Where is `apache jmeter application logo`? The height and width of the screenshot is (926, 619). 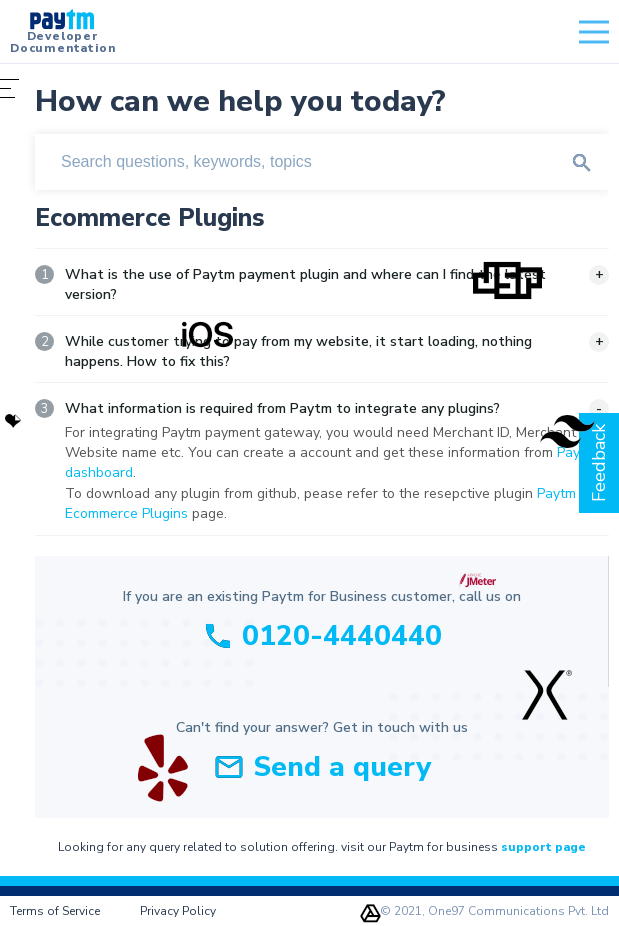 apache jmeter application logo is located at coordinates (477, 580).